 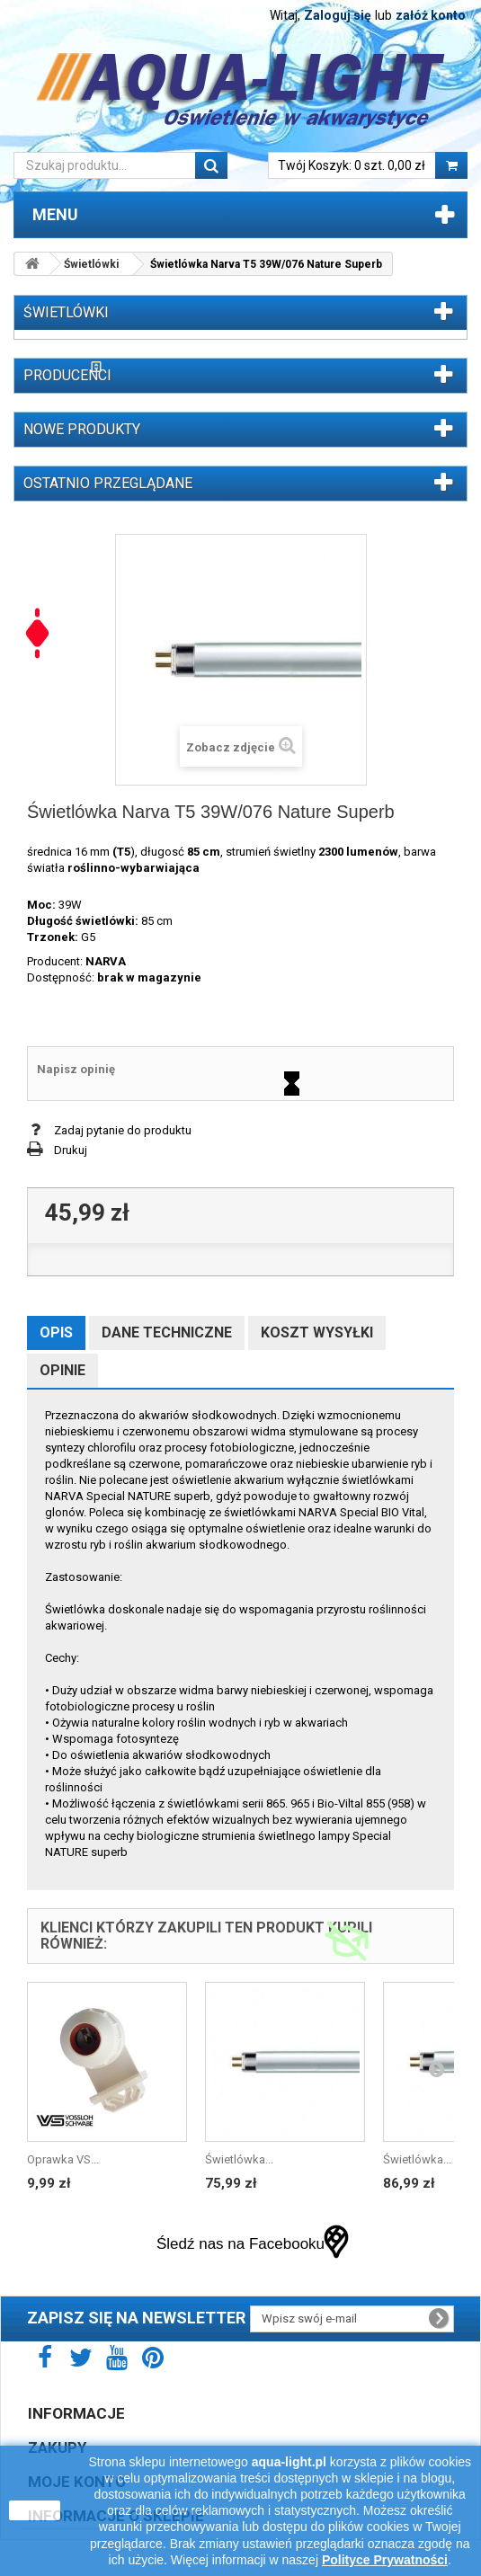 I want to click on school or education unavailable, so click(x=346, y=1941).